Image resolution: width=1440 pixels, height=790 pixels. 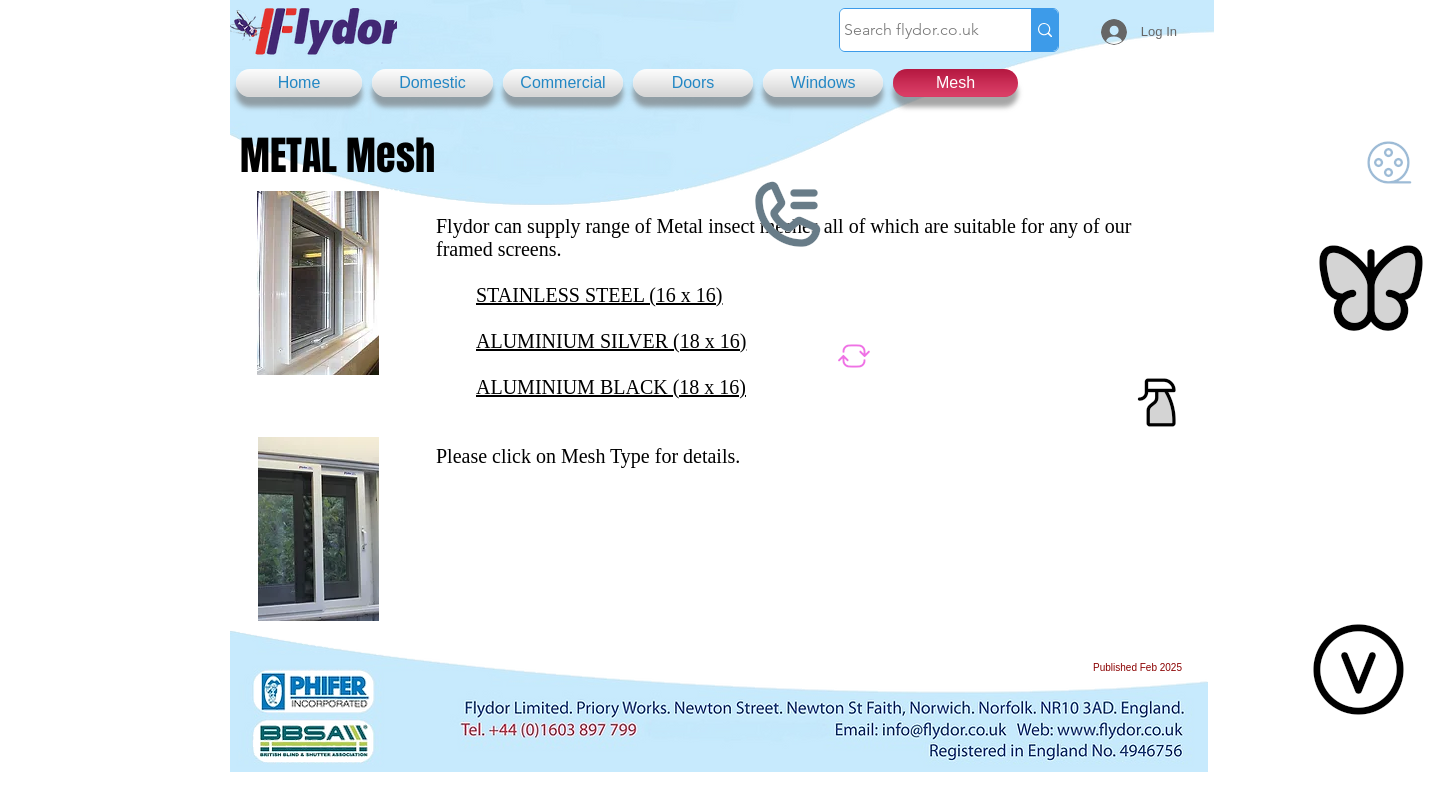 What do you see at coordinates (854, 356) in the screenshot?
I see `refresh or reload content` at bounding box center [854, 356].